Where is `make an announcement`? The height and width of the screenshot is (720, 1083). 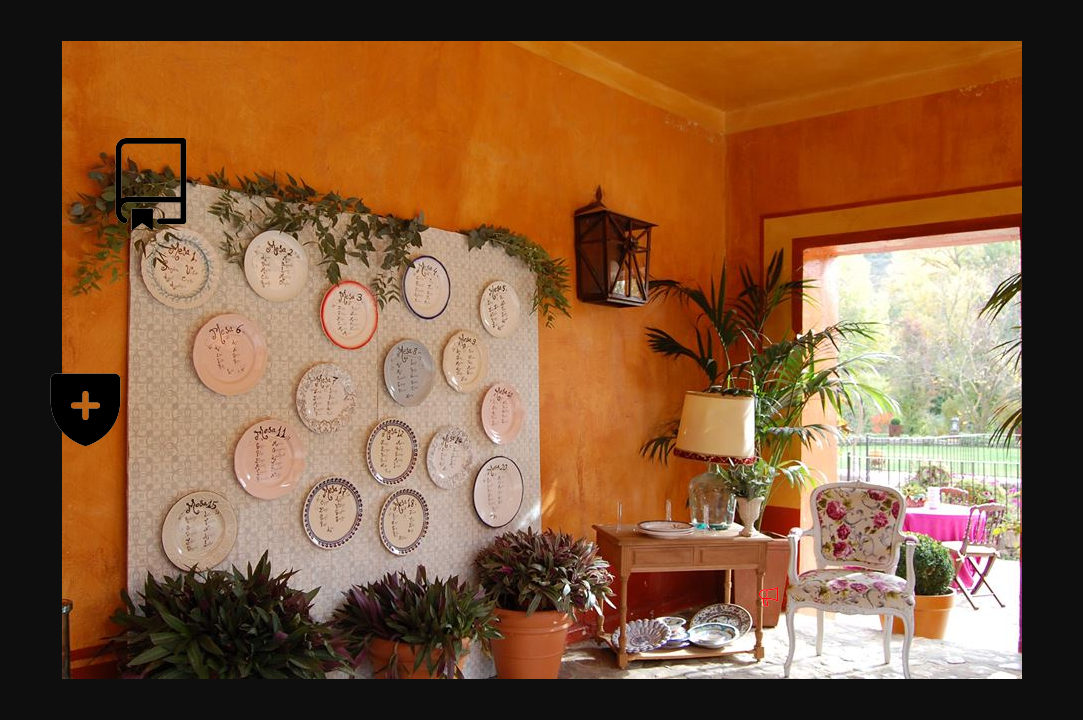
make an announcement is located at coordinates (769, 597).